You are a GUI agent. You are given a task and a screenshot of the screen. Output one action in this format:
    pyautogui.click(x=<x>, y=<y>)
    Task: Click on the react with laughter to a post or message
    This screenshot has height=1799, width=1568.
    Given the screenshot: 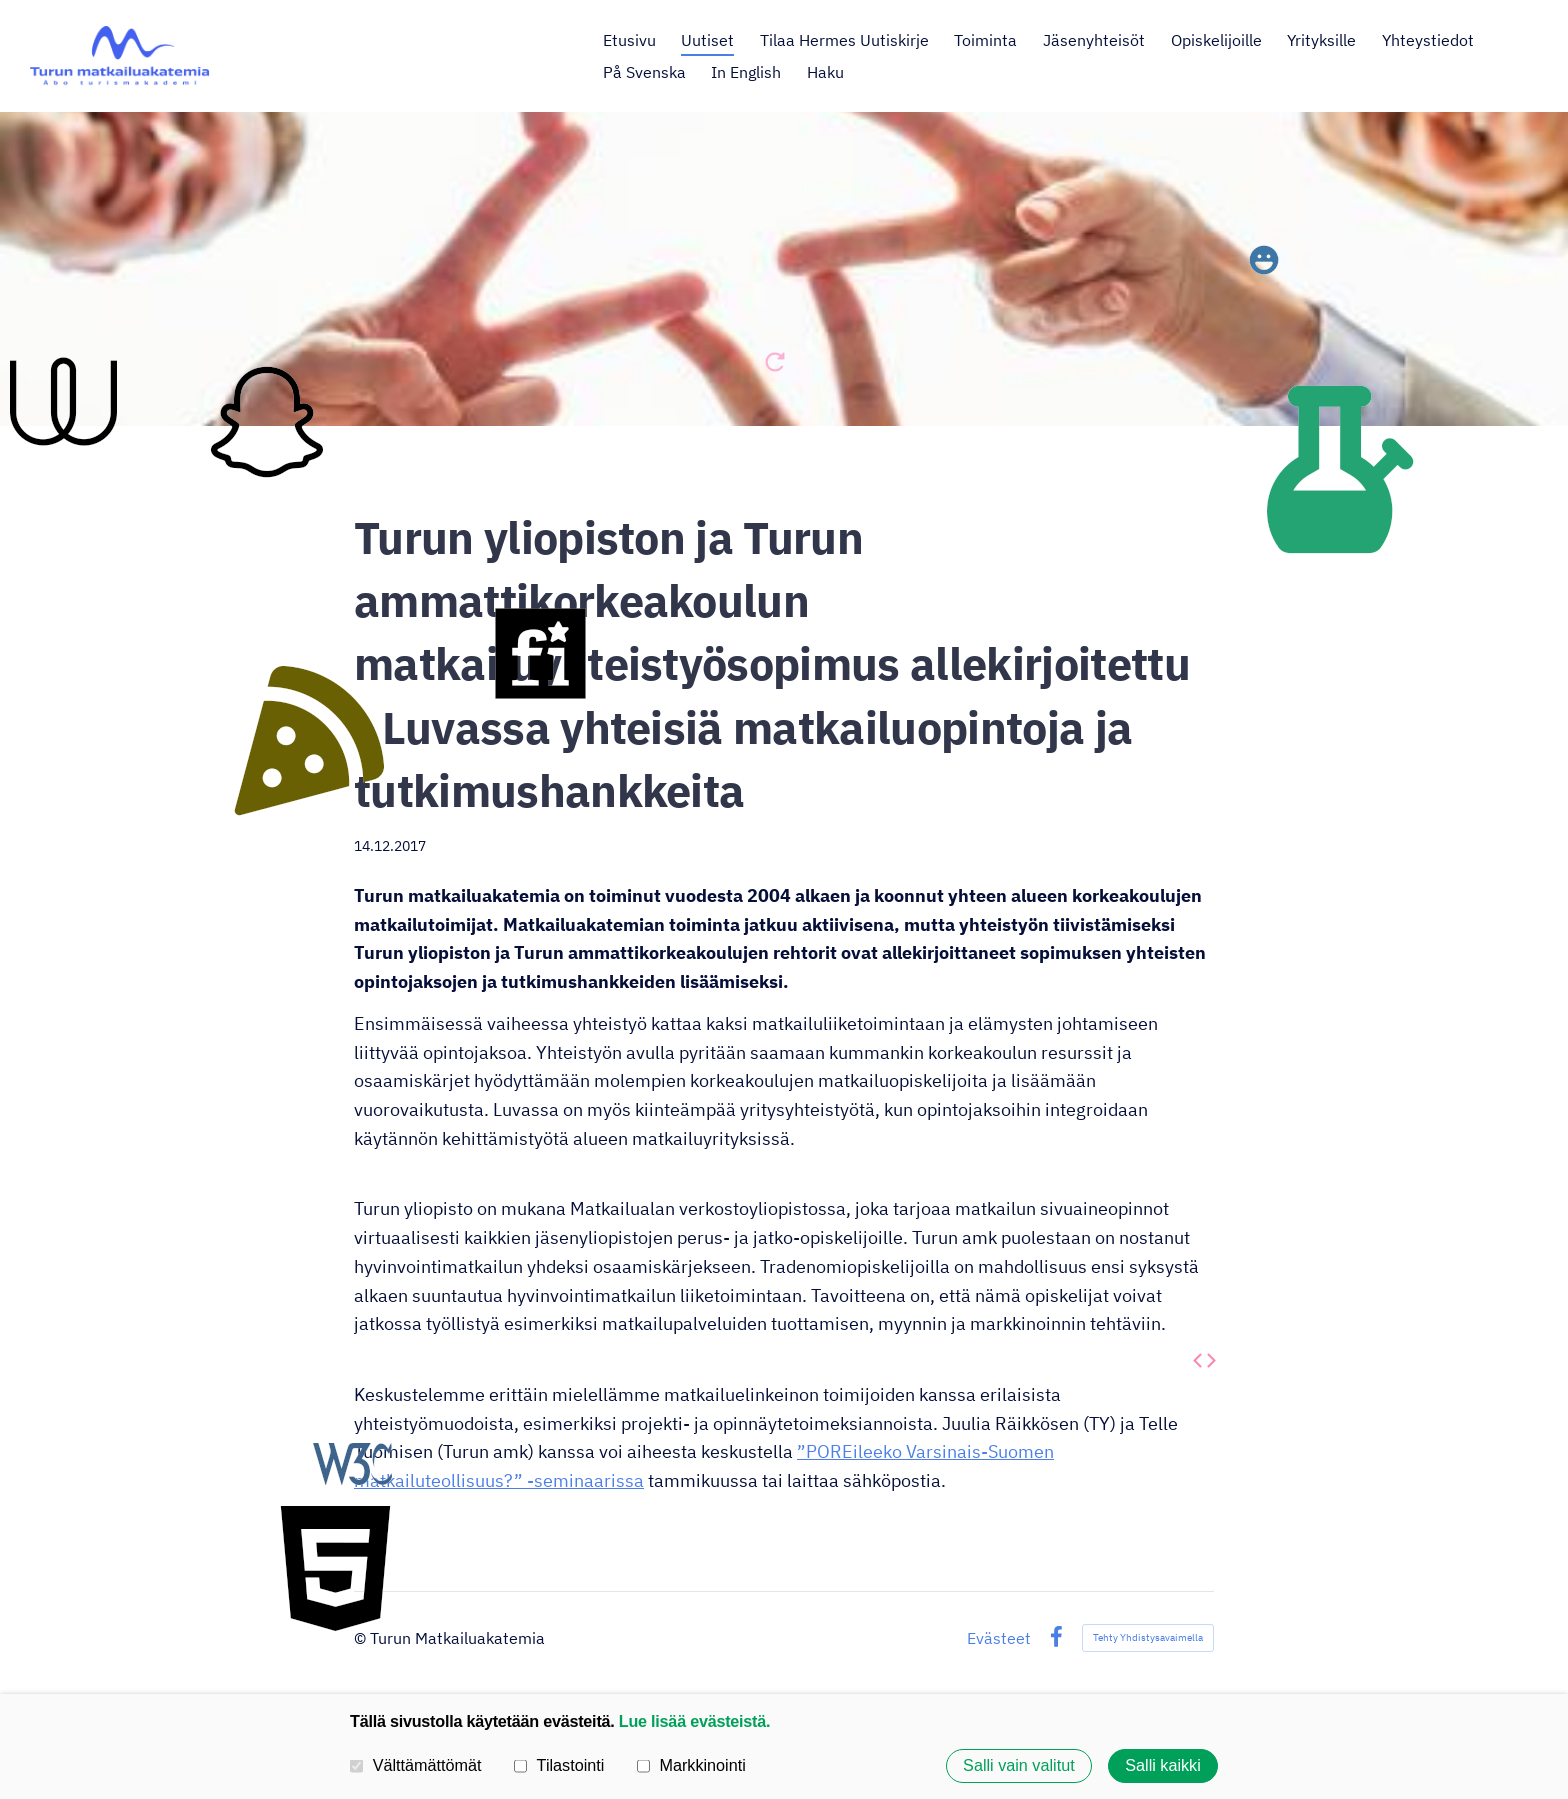 What is the action you would take?
    pyautogui.click(x=1264, y=260)
    